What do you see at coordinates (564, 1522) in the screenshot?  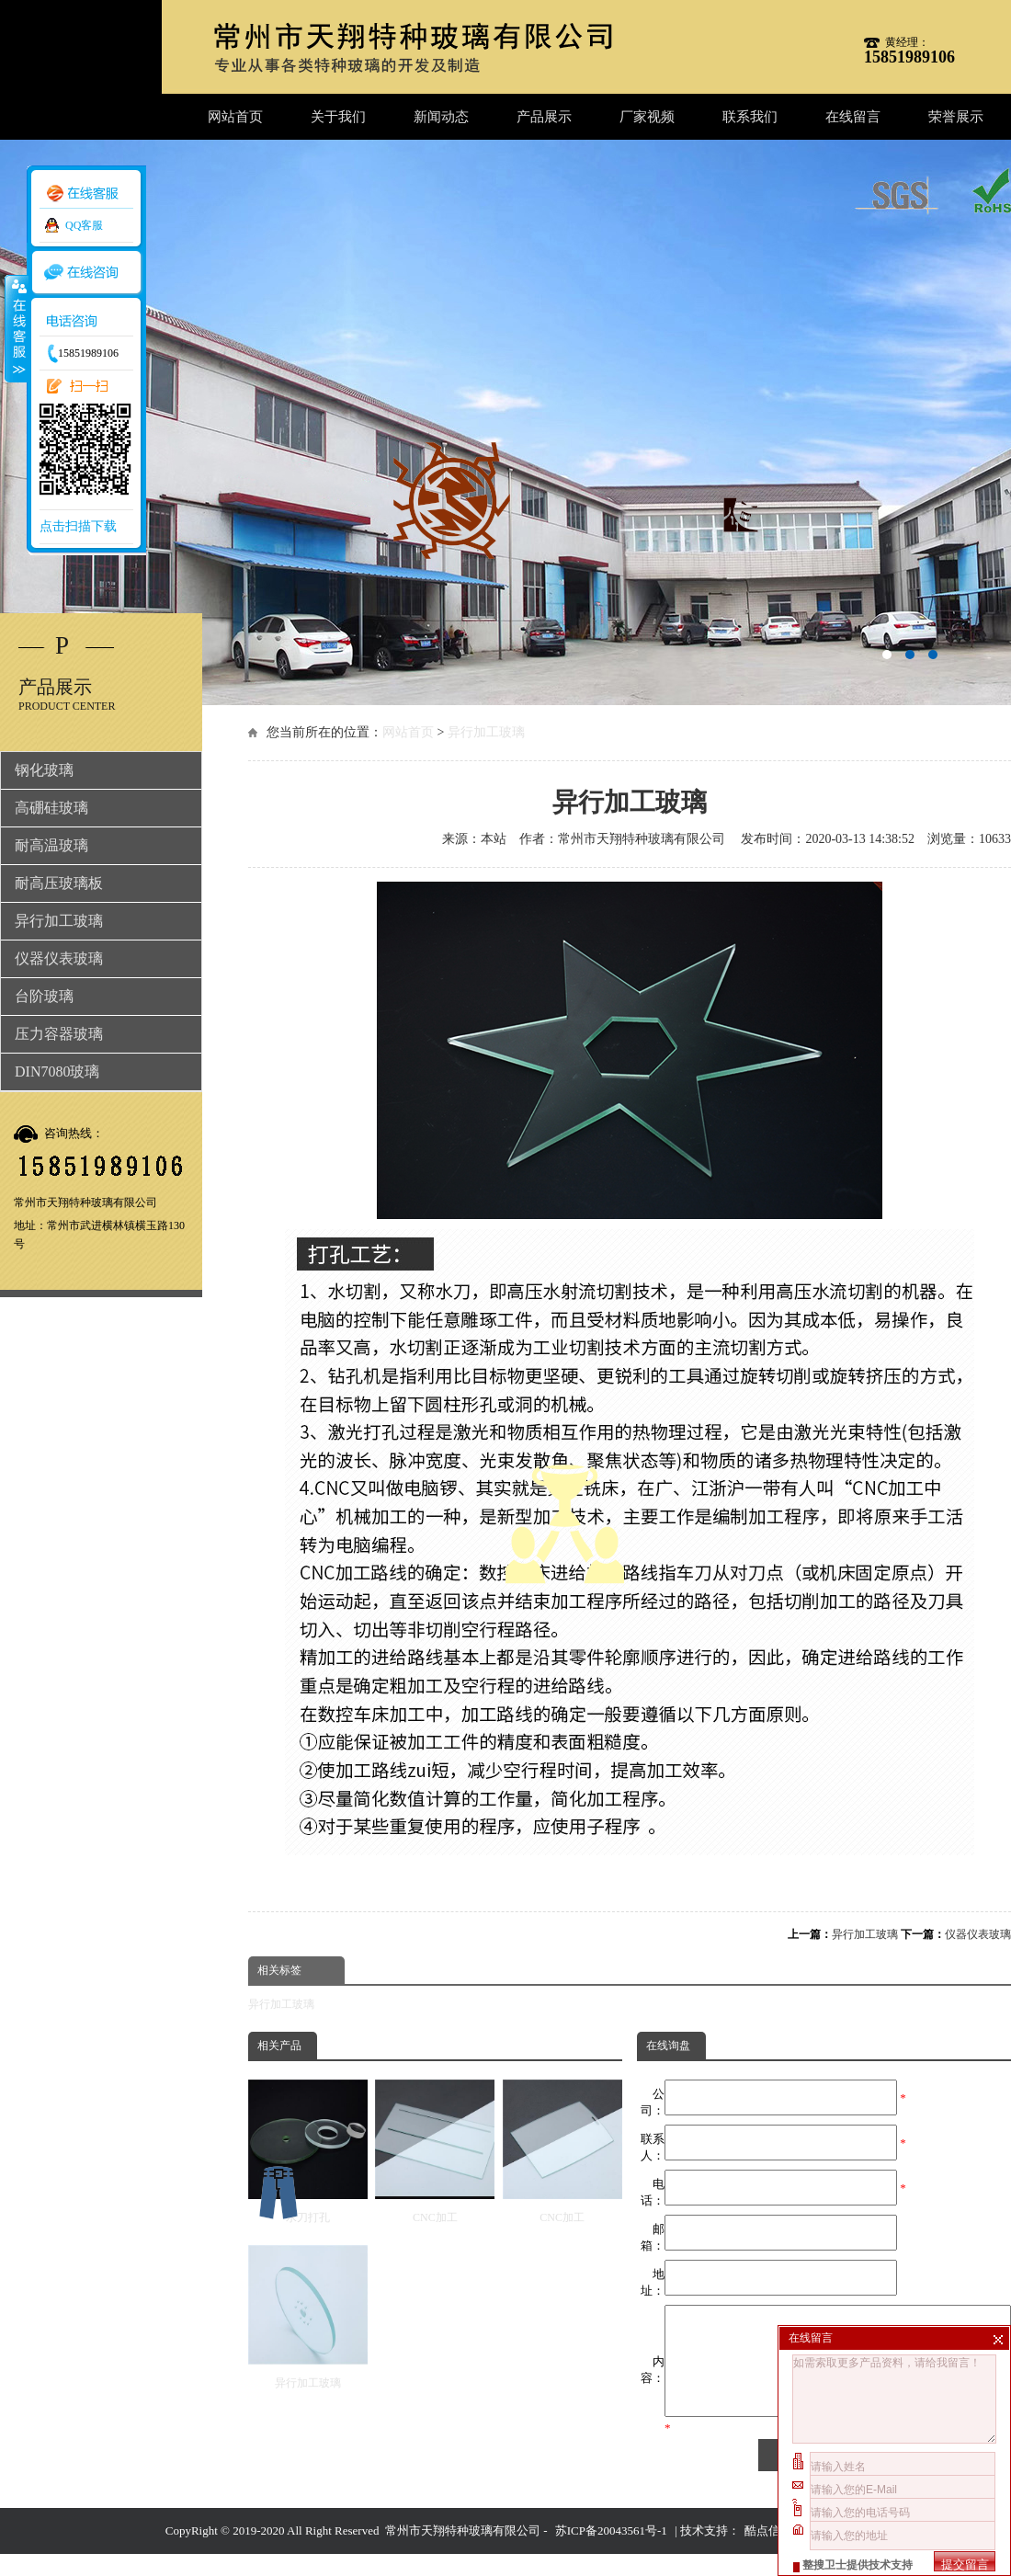 I see `view champions or tournament winners` at bounding box center [564, 1522].